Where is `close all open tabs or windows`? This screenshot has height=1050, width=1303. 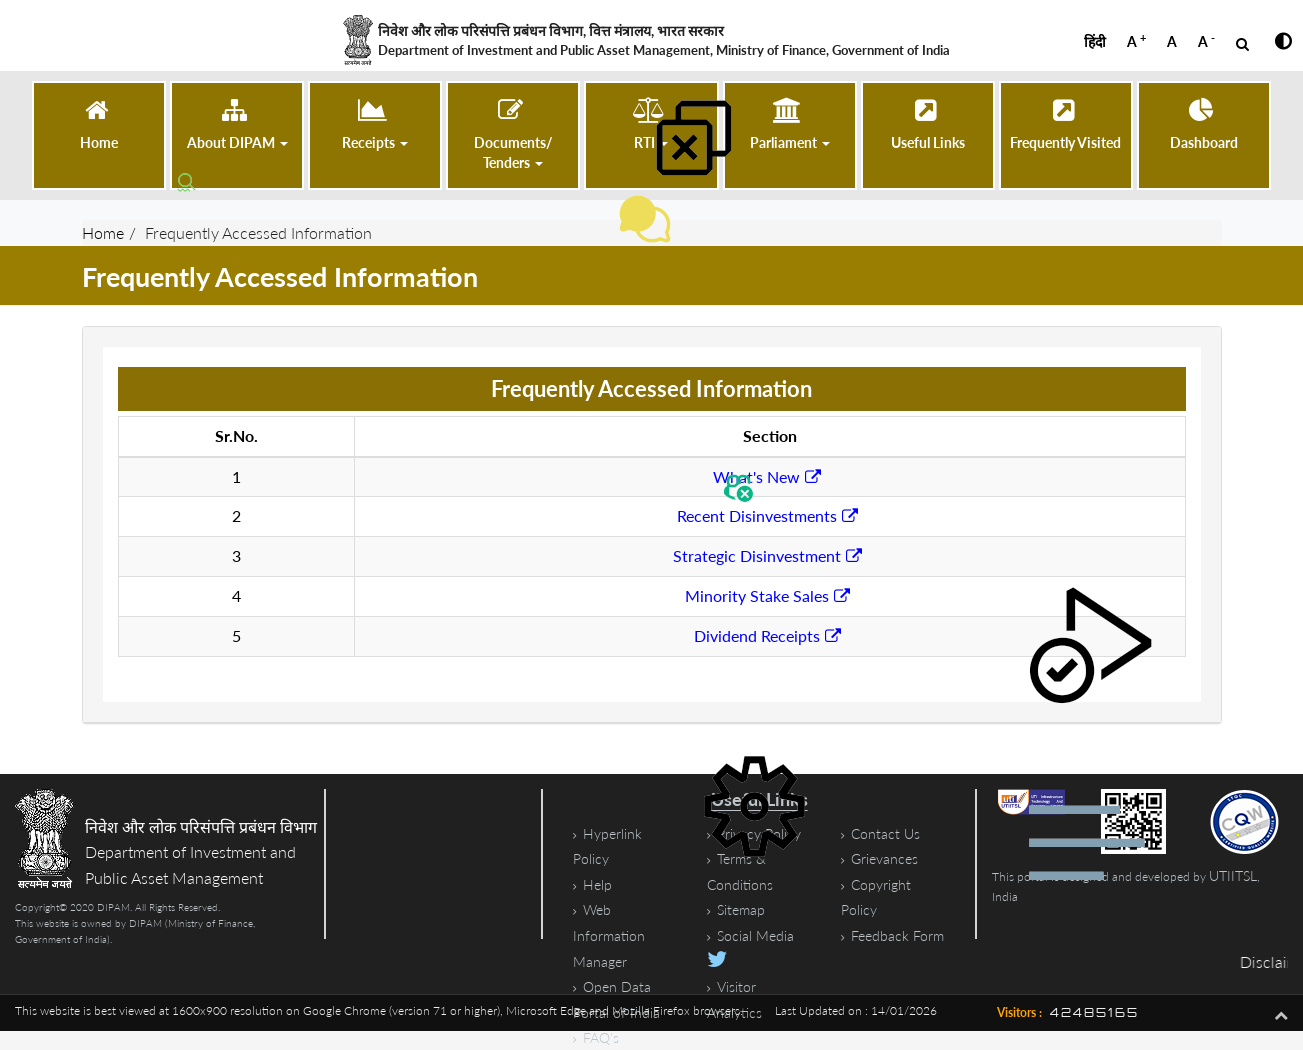
close all open tabs or windows is located at coordinates (694, 138).